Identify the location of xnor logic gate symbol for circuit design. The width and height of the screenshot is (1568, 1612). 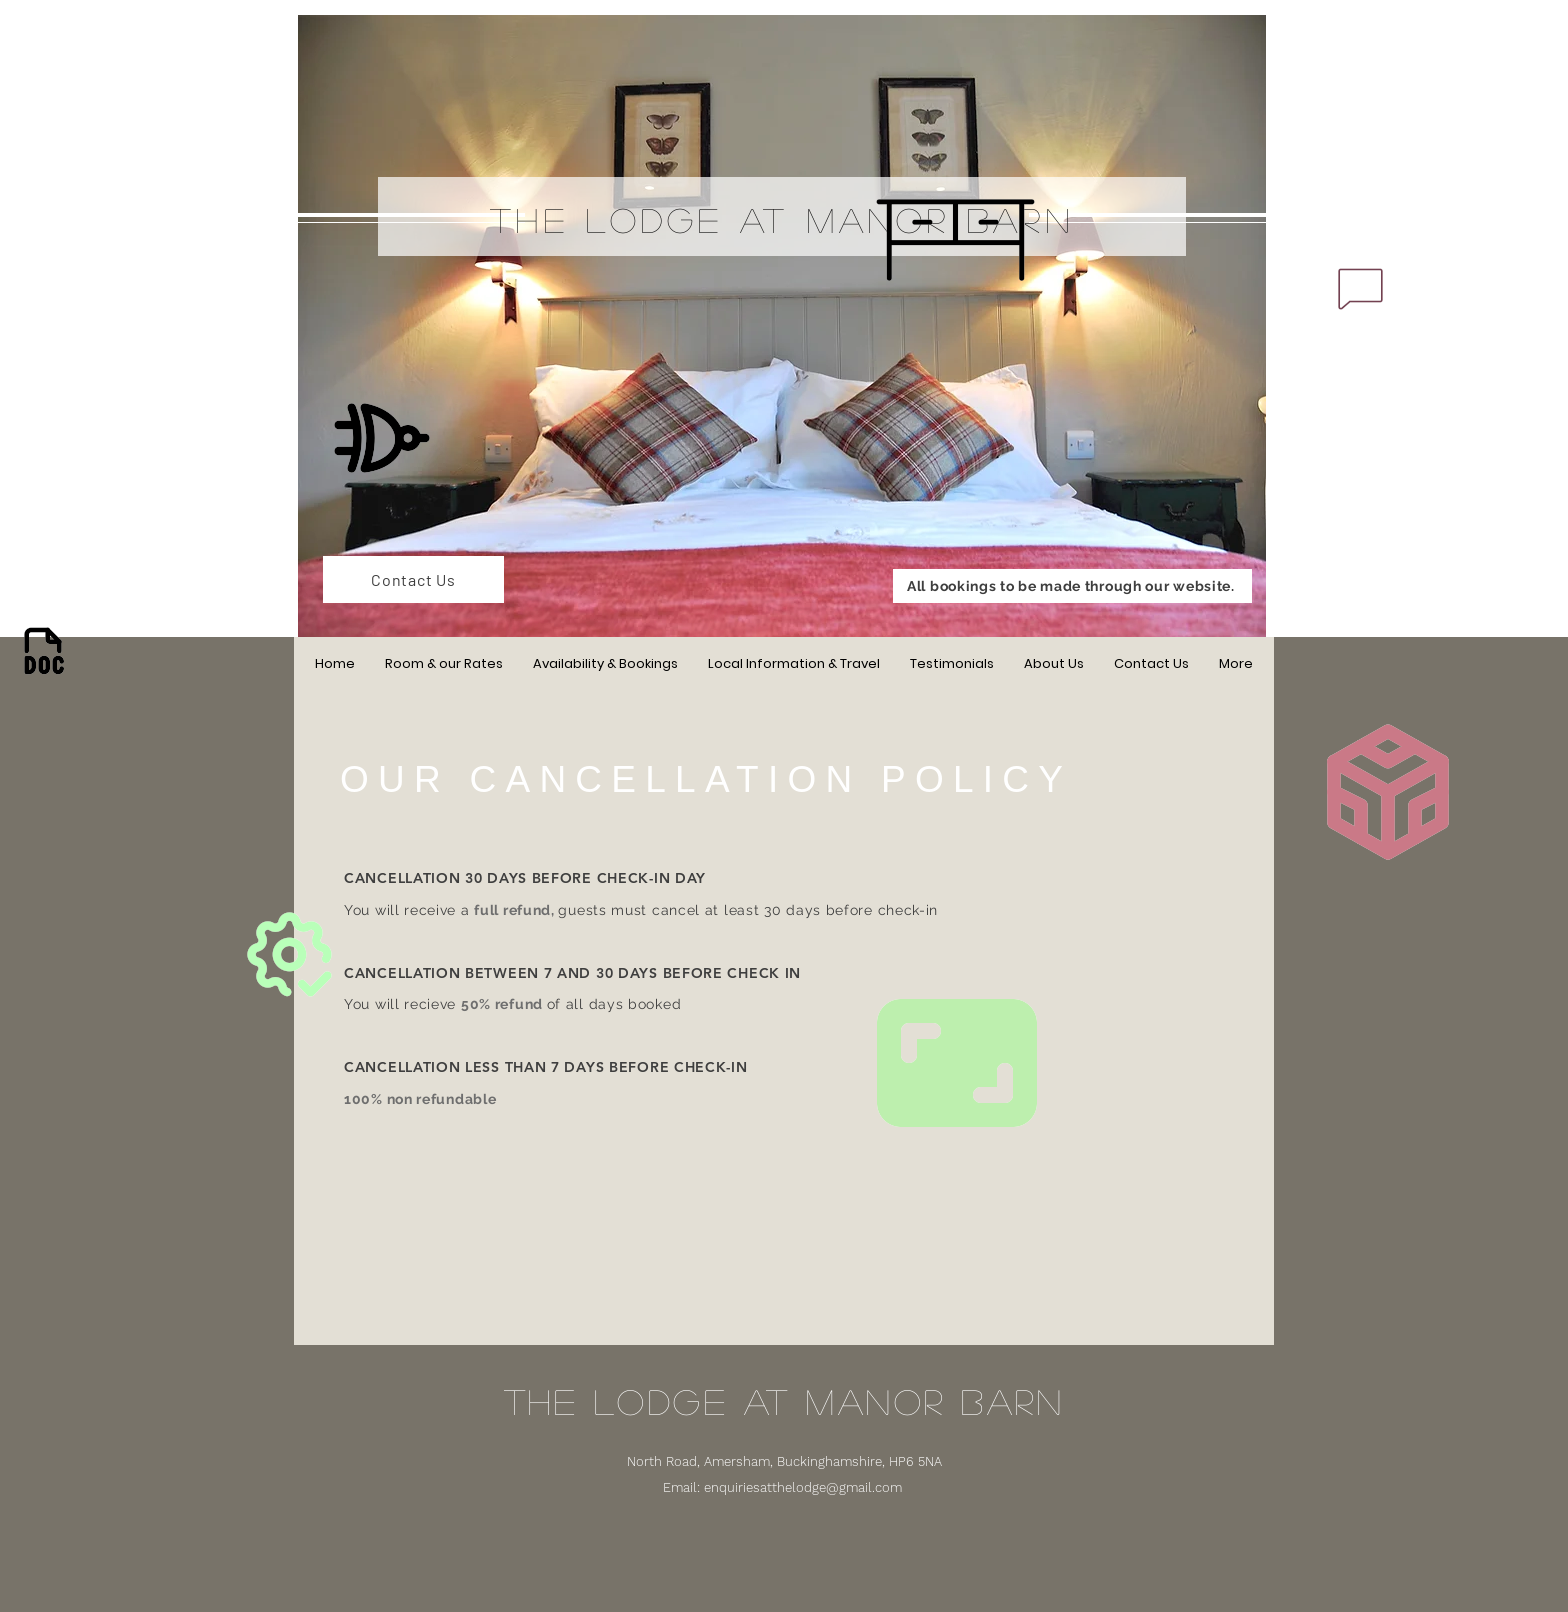
(382, 438).